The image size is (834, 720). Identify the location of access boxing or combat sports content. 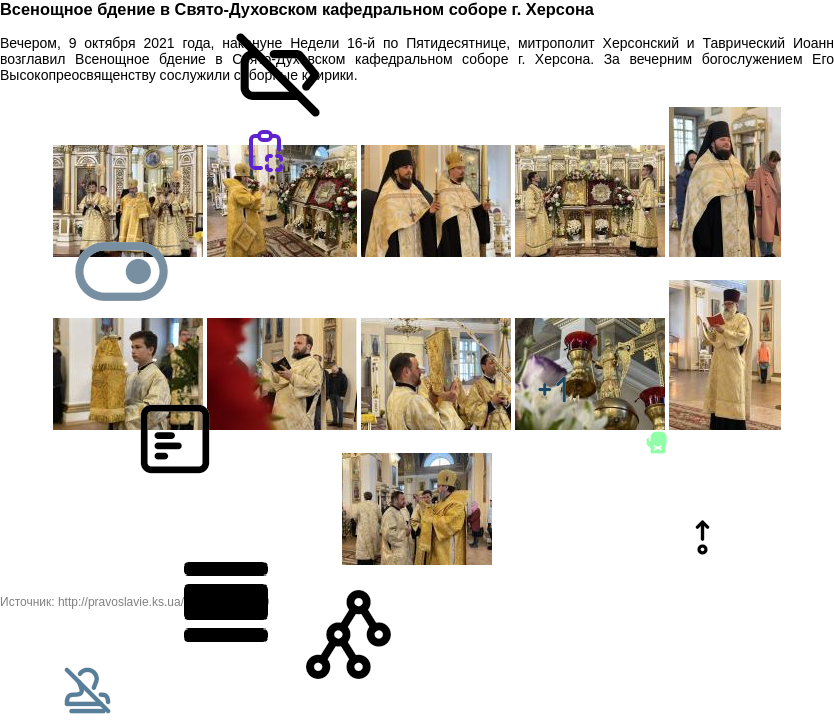
(657, 443).